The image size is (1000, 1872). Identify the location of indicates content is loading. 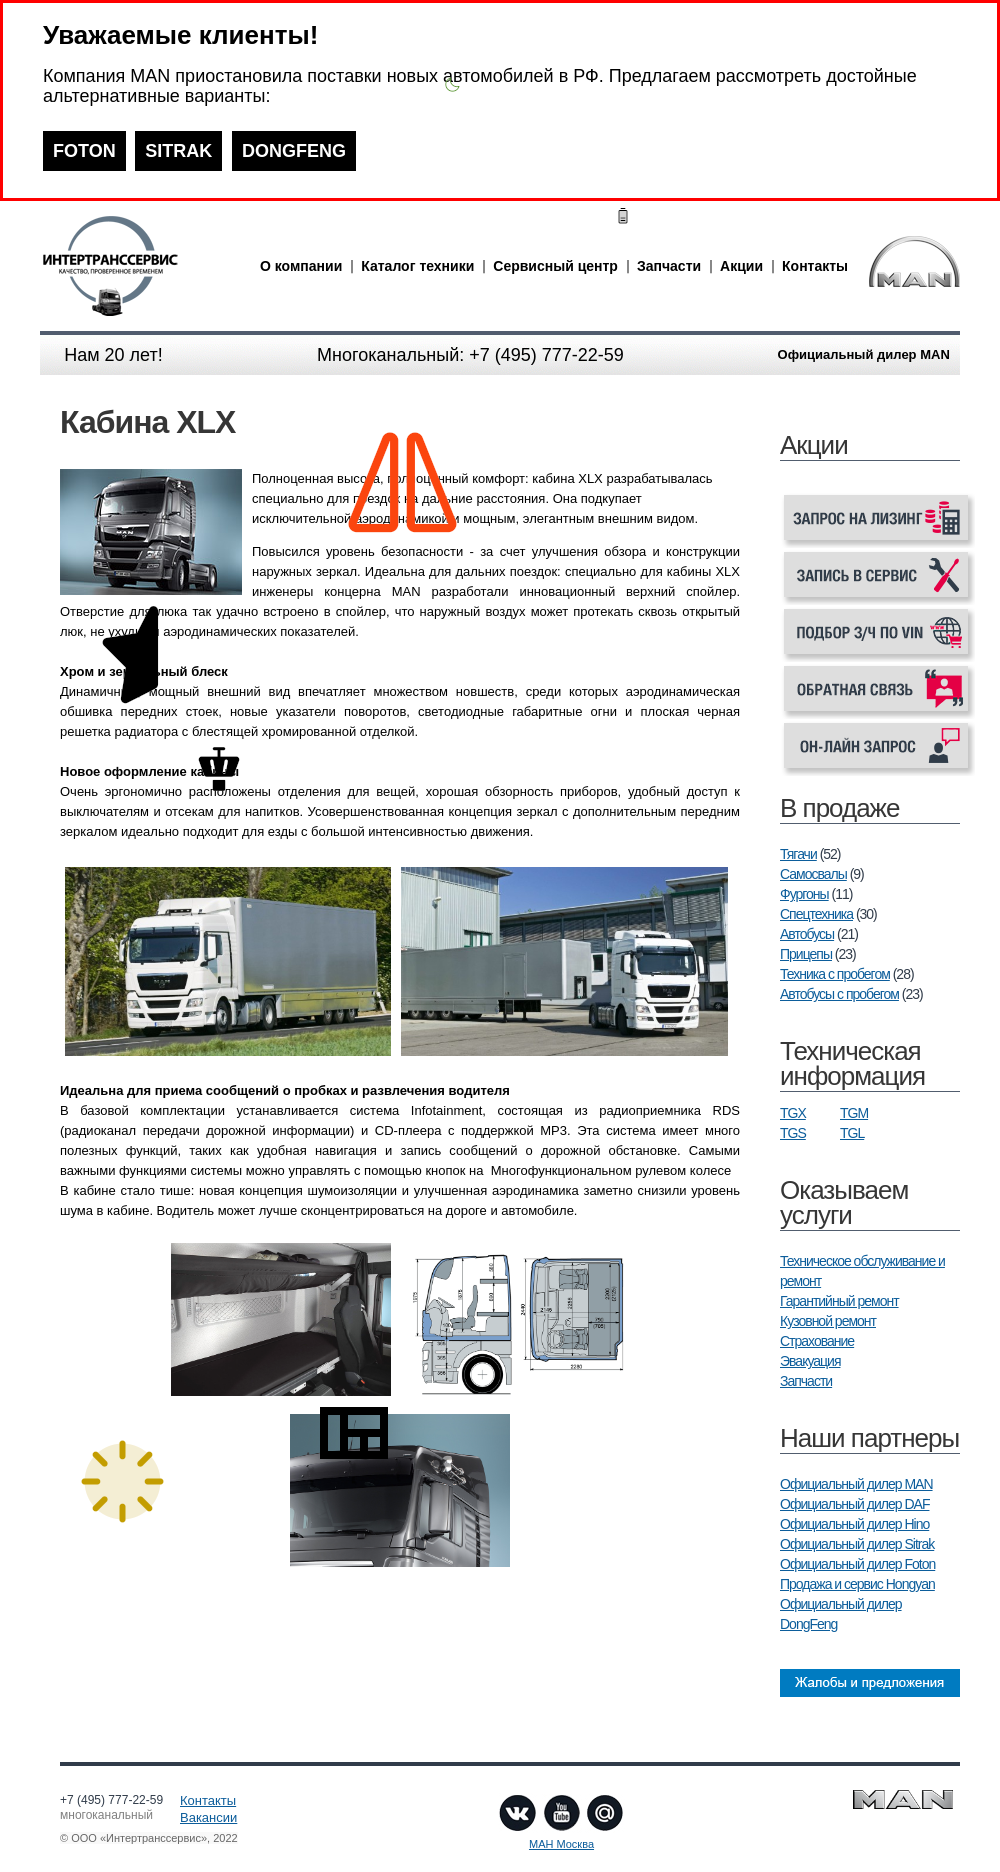
(122, 1481).